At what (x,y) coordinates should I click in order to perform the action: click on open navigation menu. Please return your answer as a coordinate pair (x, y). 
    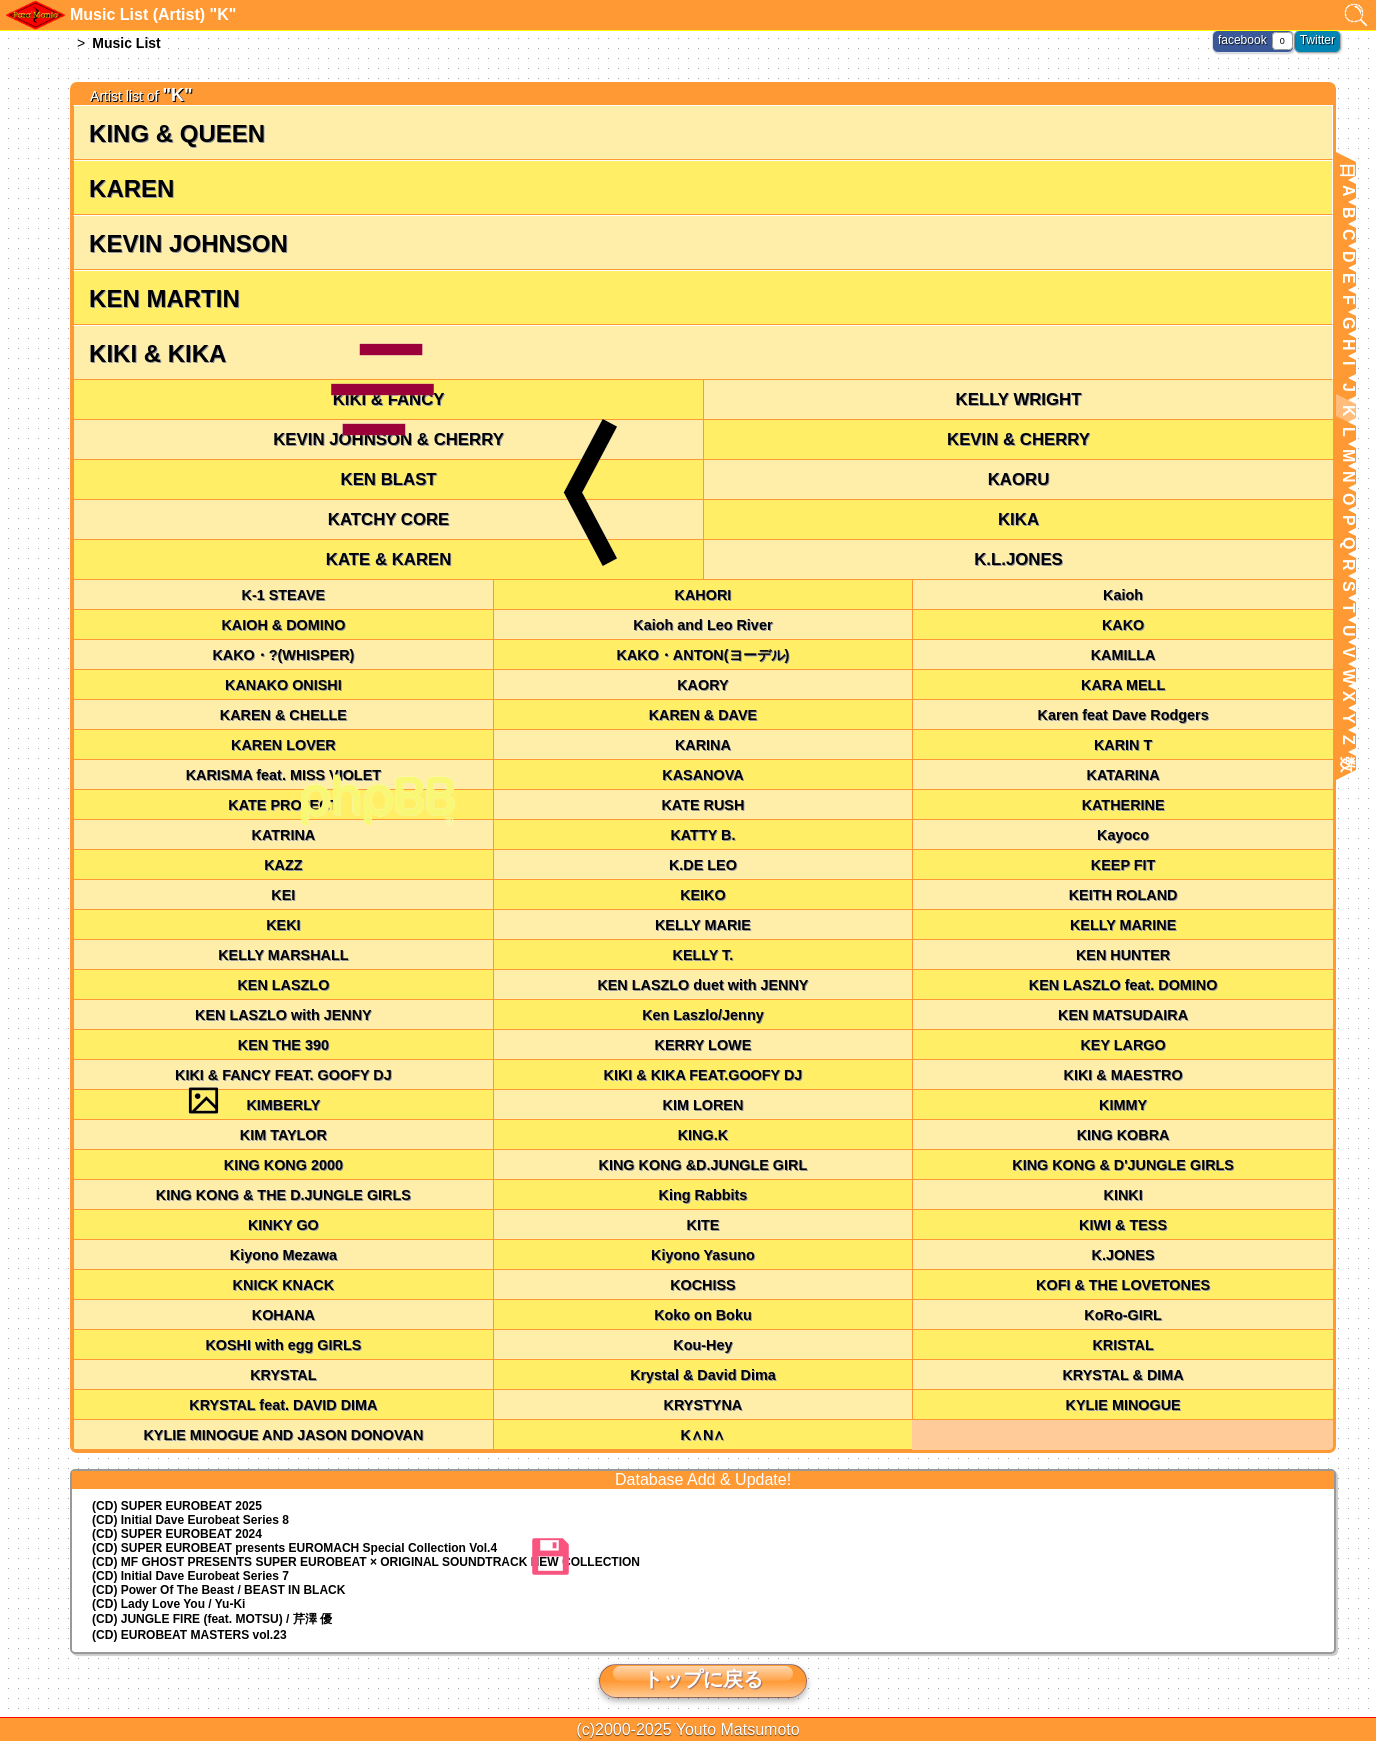
    Looking at the image, I should click on (382, 389).